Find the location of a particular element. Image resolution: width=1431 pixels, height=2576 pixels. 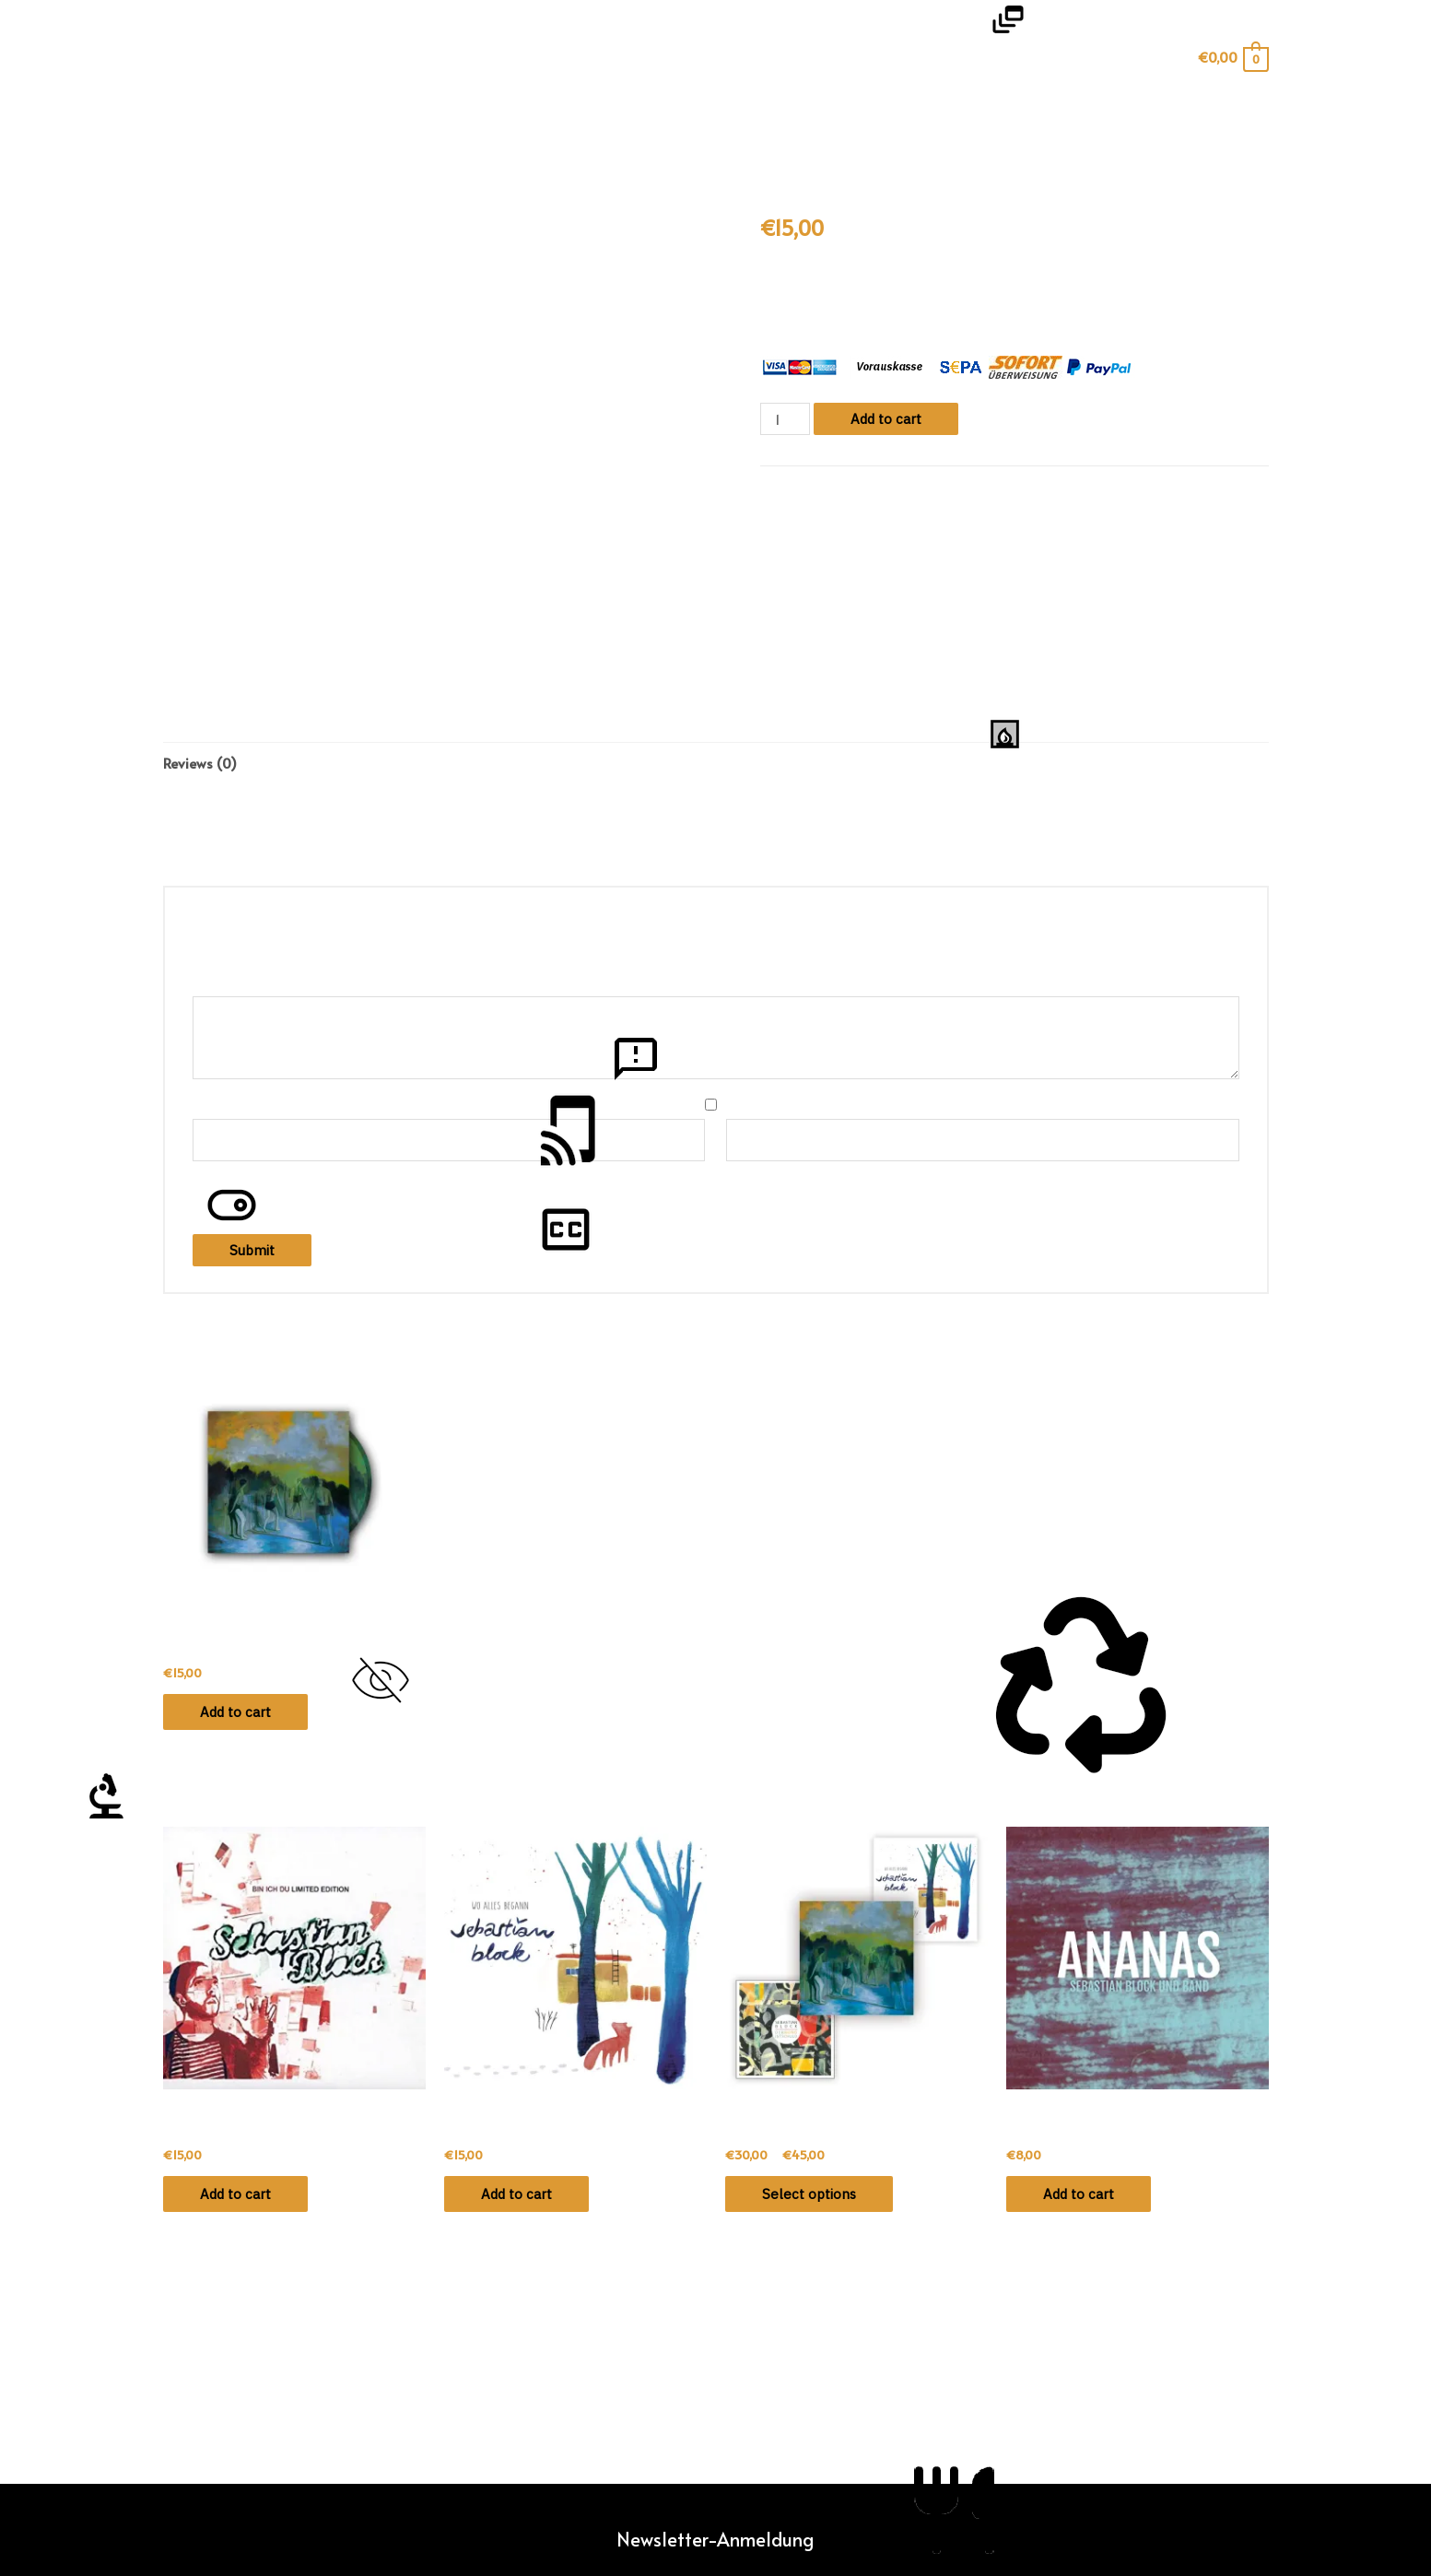

hide password or sensitive content is located at coordinates (381, 1680).